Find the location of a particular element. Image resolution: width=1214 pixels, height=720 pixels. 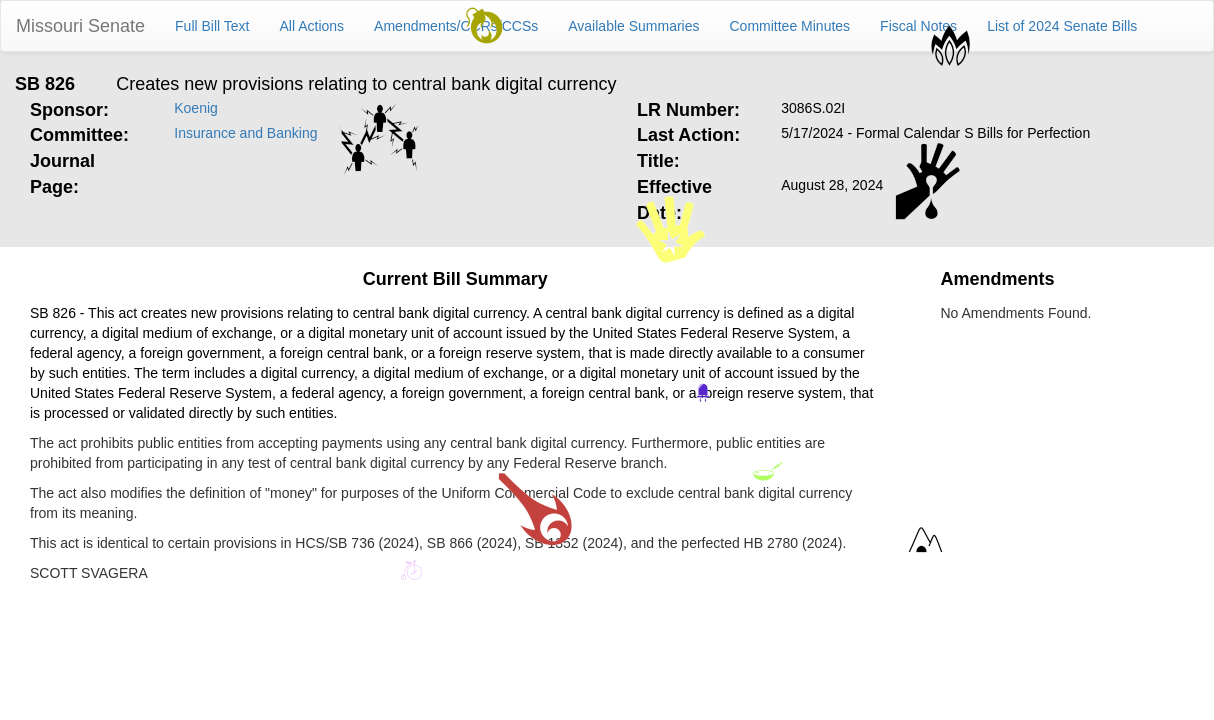

vintage or classic cycling mode is located at coordinates (411, 569).